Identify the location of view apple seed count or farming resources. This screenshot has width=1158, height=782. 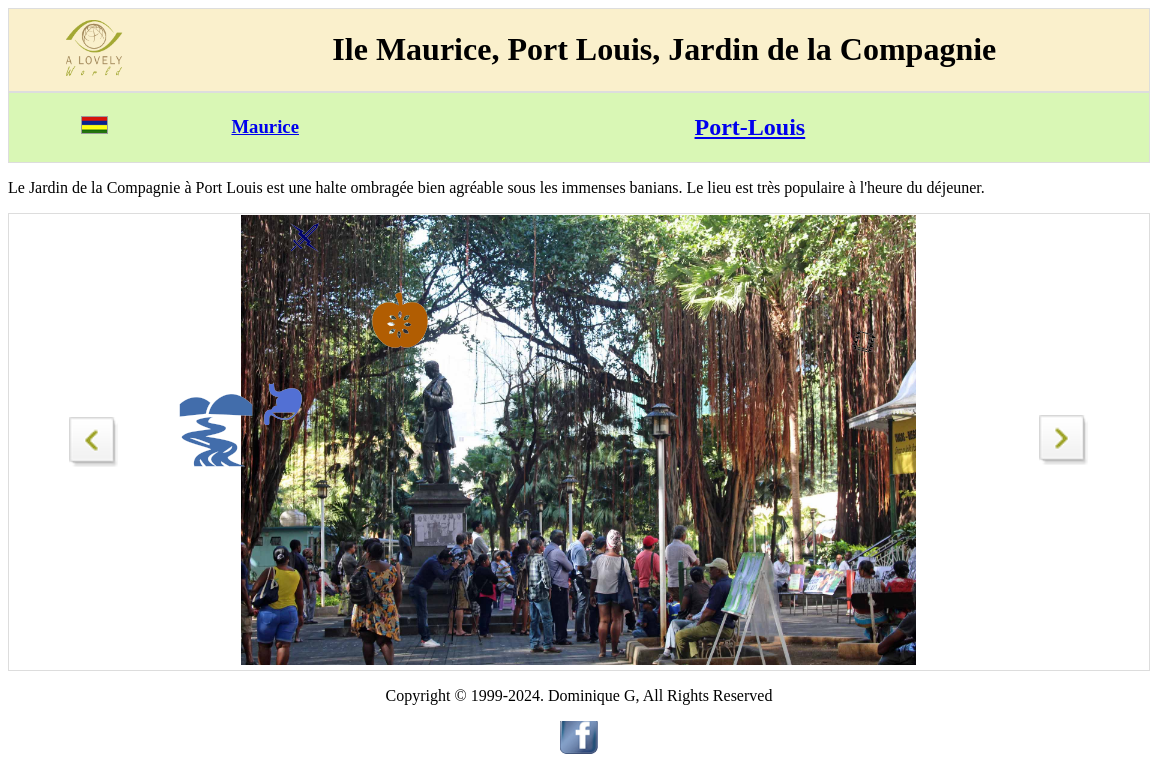
(400, 320).